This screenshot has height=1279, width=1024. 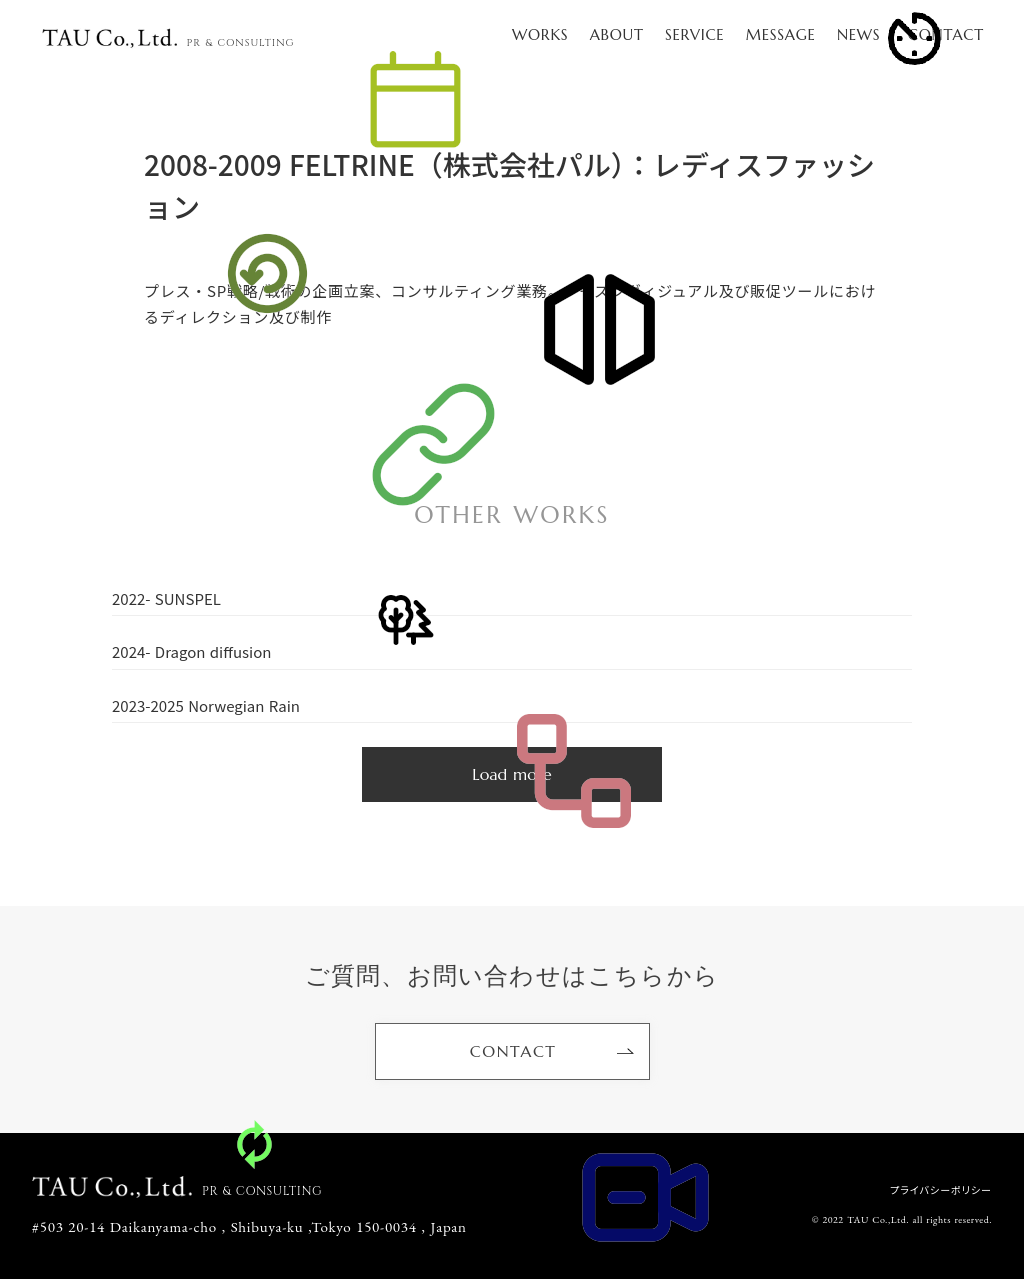 I want to click on copy or share a link, so click(x=433, y=444).